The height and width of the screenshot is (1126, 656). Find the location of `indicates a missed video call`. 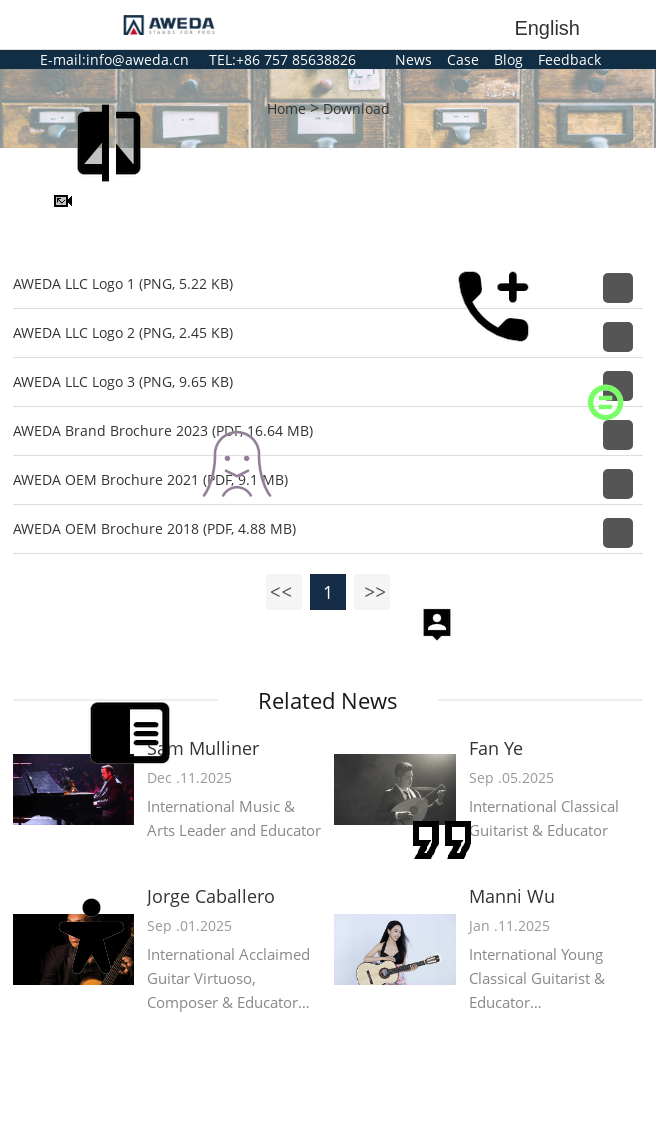

indicates a missed video call is located at coordinates (63, 201).